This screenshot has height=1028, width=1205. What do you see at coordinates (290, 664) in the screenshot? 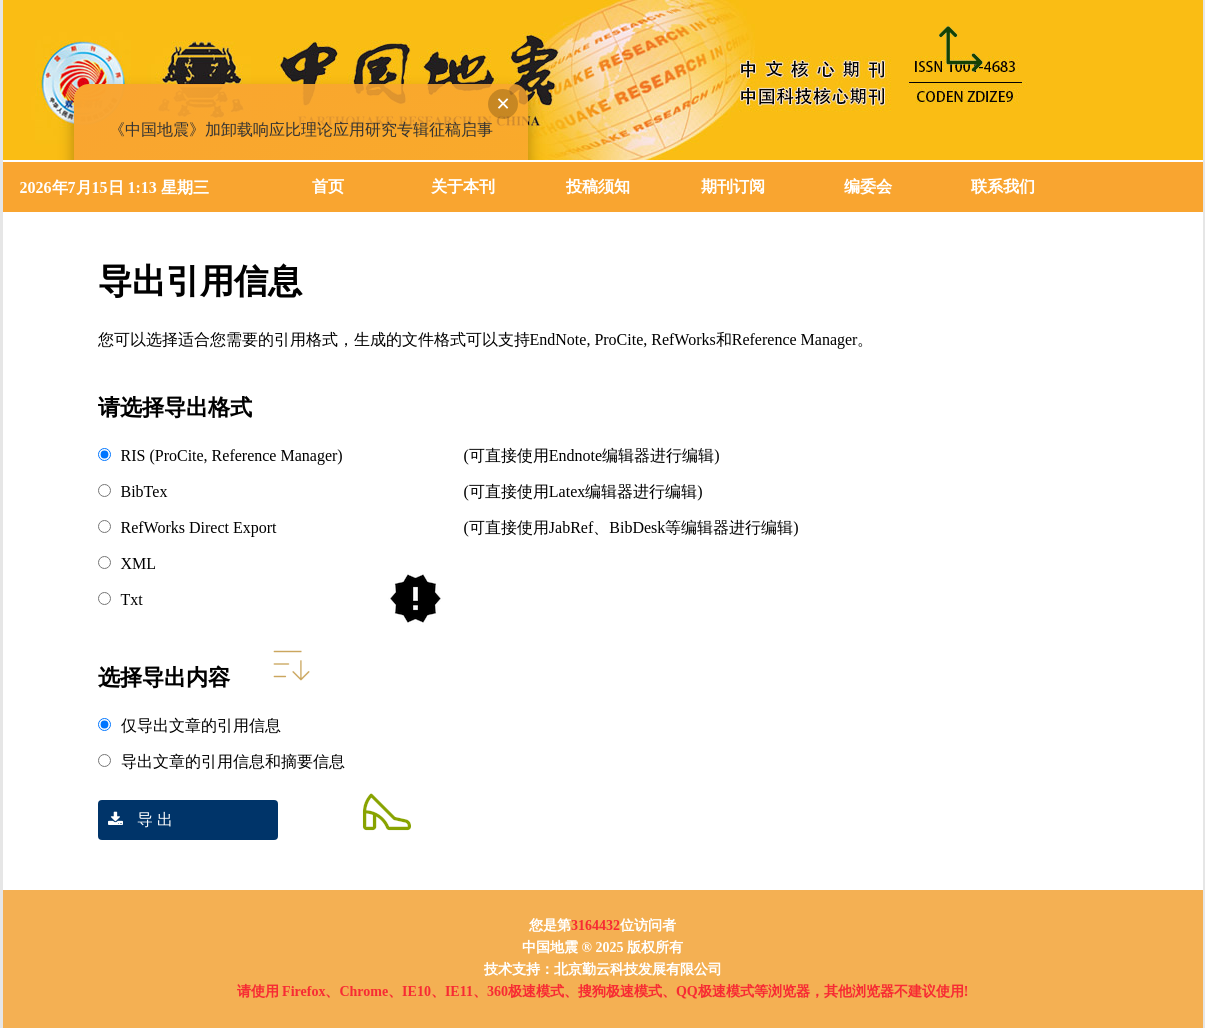
I see `sort items in ascending order` at bounding box center [290, 664].